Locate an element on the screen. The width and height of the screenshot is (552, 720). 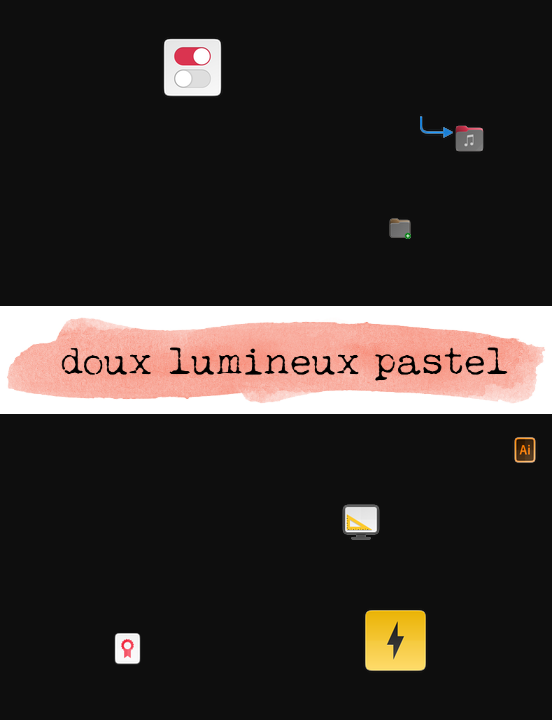
open display settings is located at coordinates (361, 522).